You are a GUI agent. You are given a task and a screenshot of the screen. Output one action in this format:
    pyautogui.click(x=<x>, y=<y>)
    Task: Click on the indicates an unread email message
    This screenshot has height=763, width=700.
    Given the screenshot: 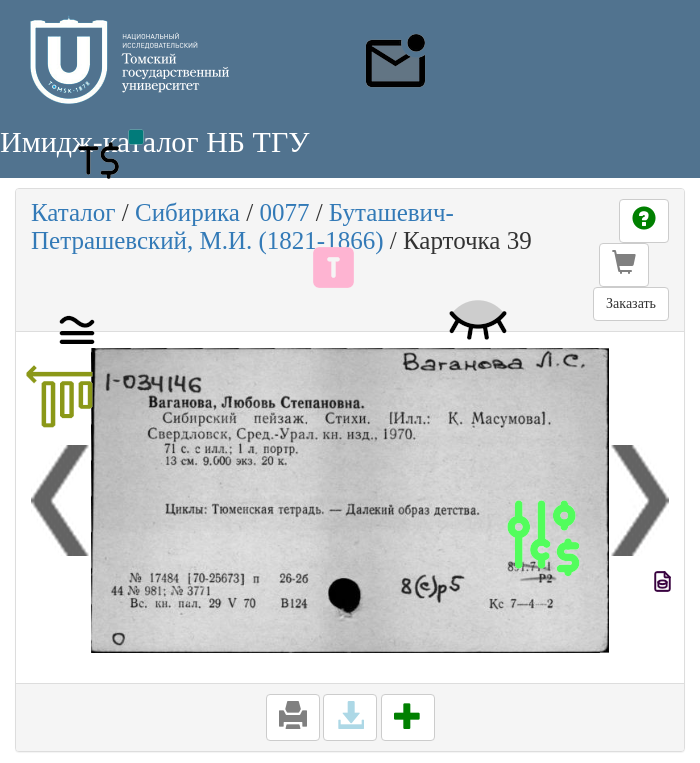 What is the action you would take?
    pyautogui.click(x=395, y=63)
    